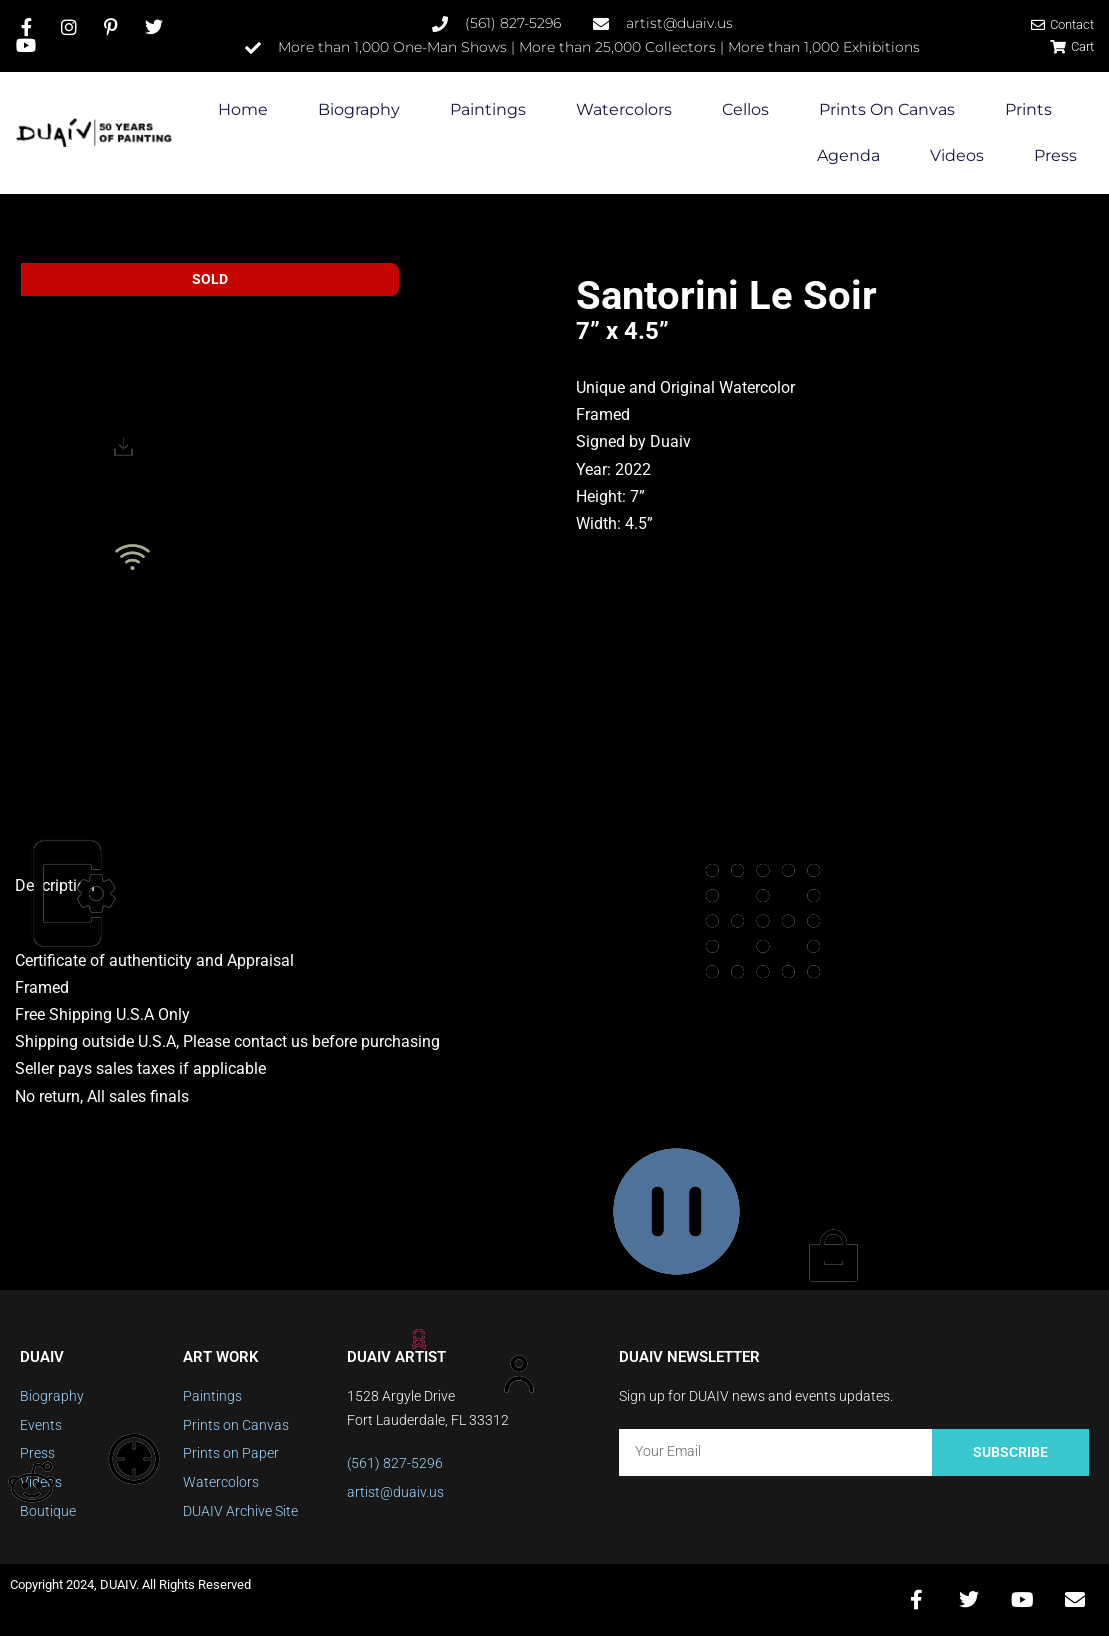 The height and width of the screenshot is (1636, 1109). I want to click on open Reddit app, so click(32, 1482).